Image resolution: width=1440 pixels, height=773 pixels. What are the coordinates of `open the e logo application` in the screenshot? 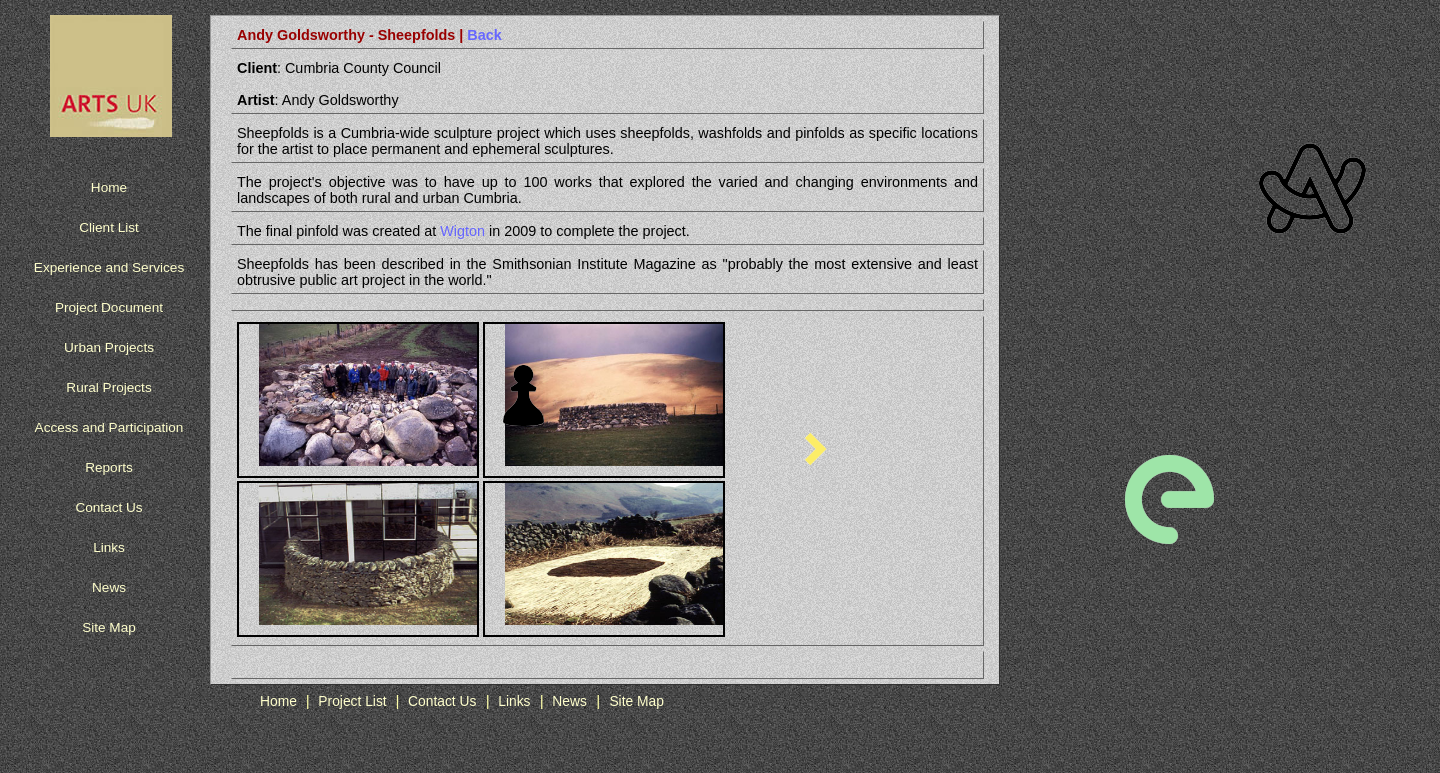 It's located at (1169, 499).